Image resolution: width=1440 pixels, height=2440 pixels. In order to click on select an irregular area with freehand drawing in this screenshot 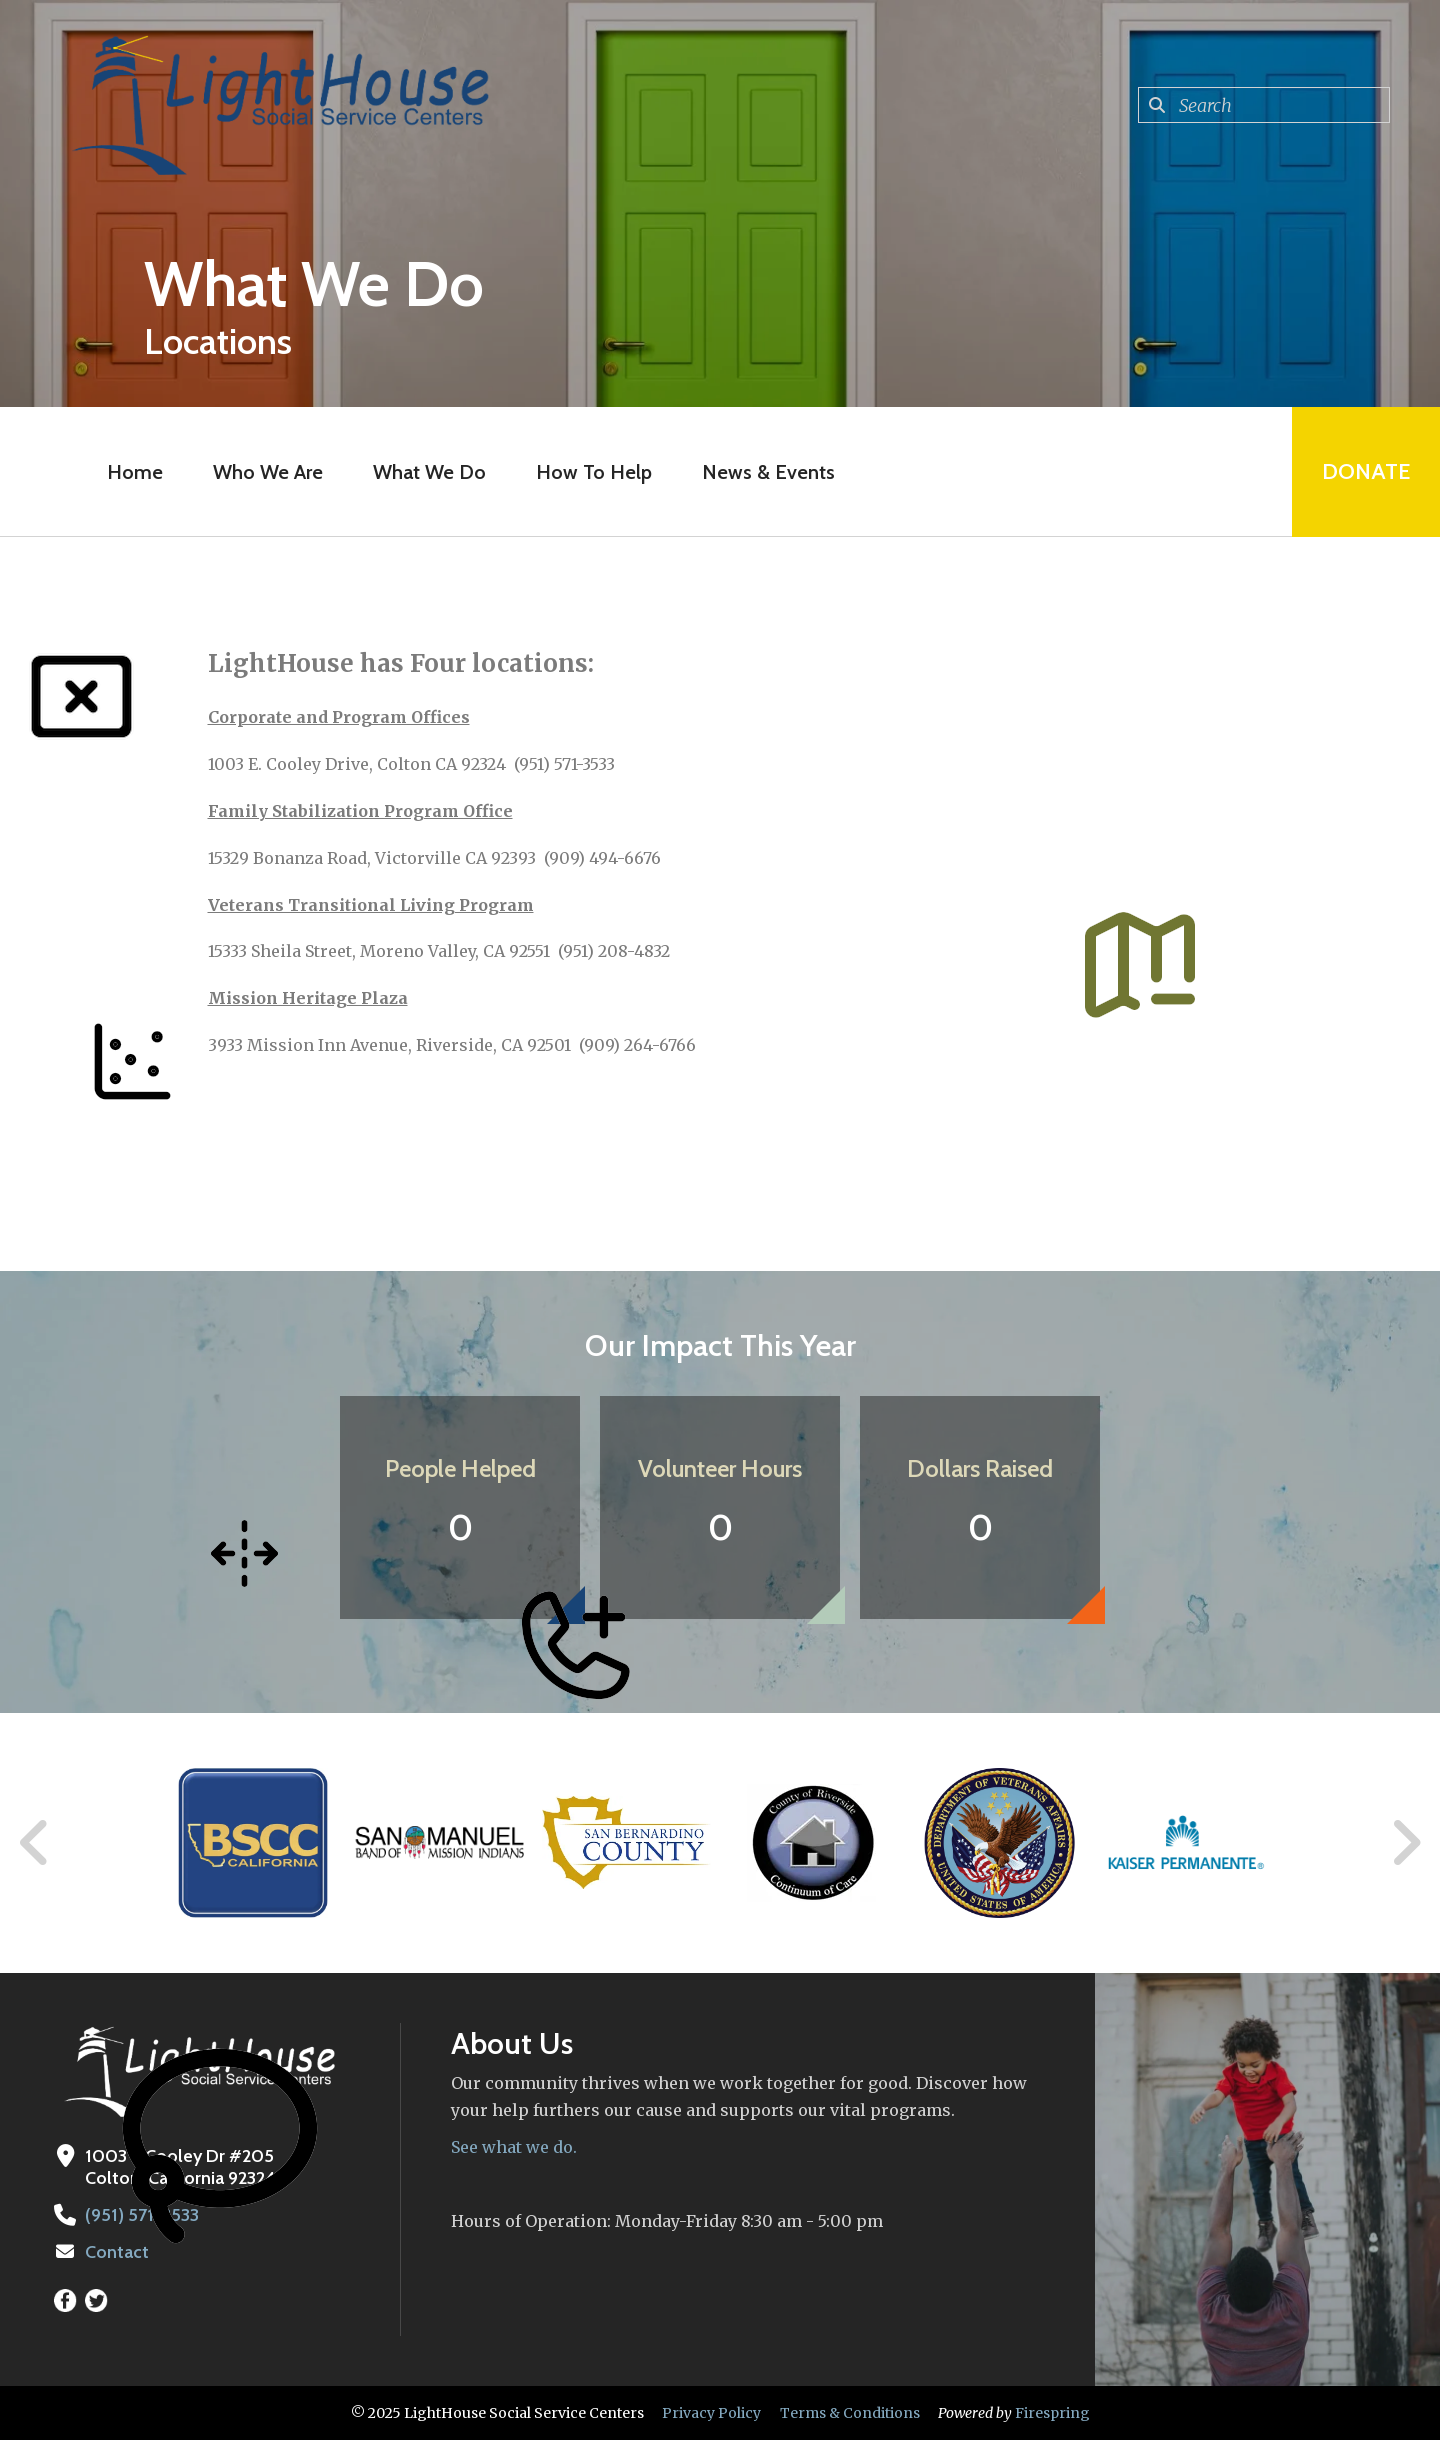, I will do `click(220, 2146)`.